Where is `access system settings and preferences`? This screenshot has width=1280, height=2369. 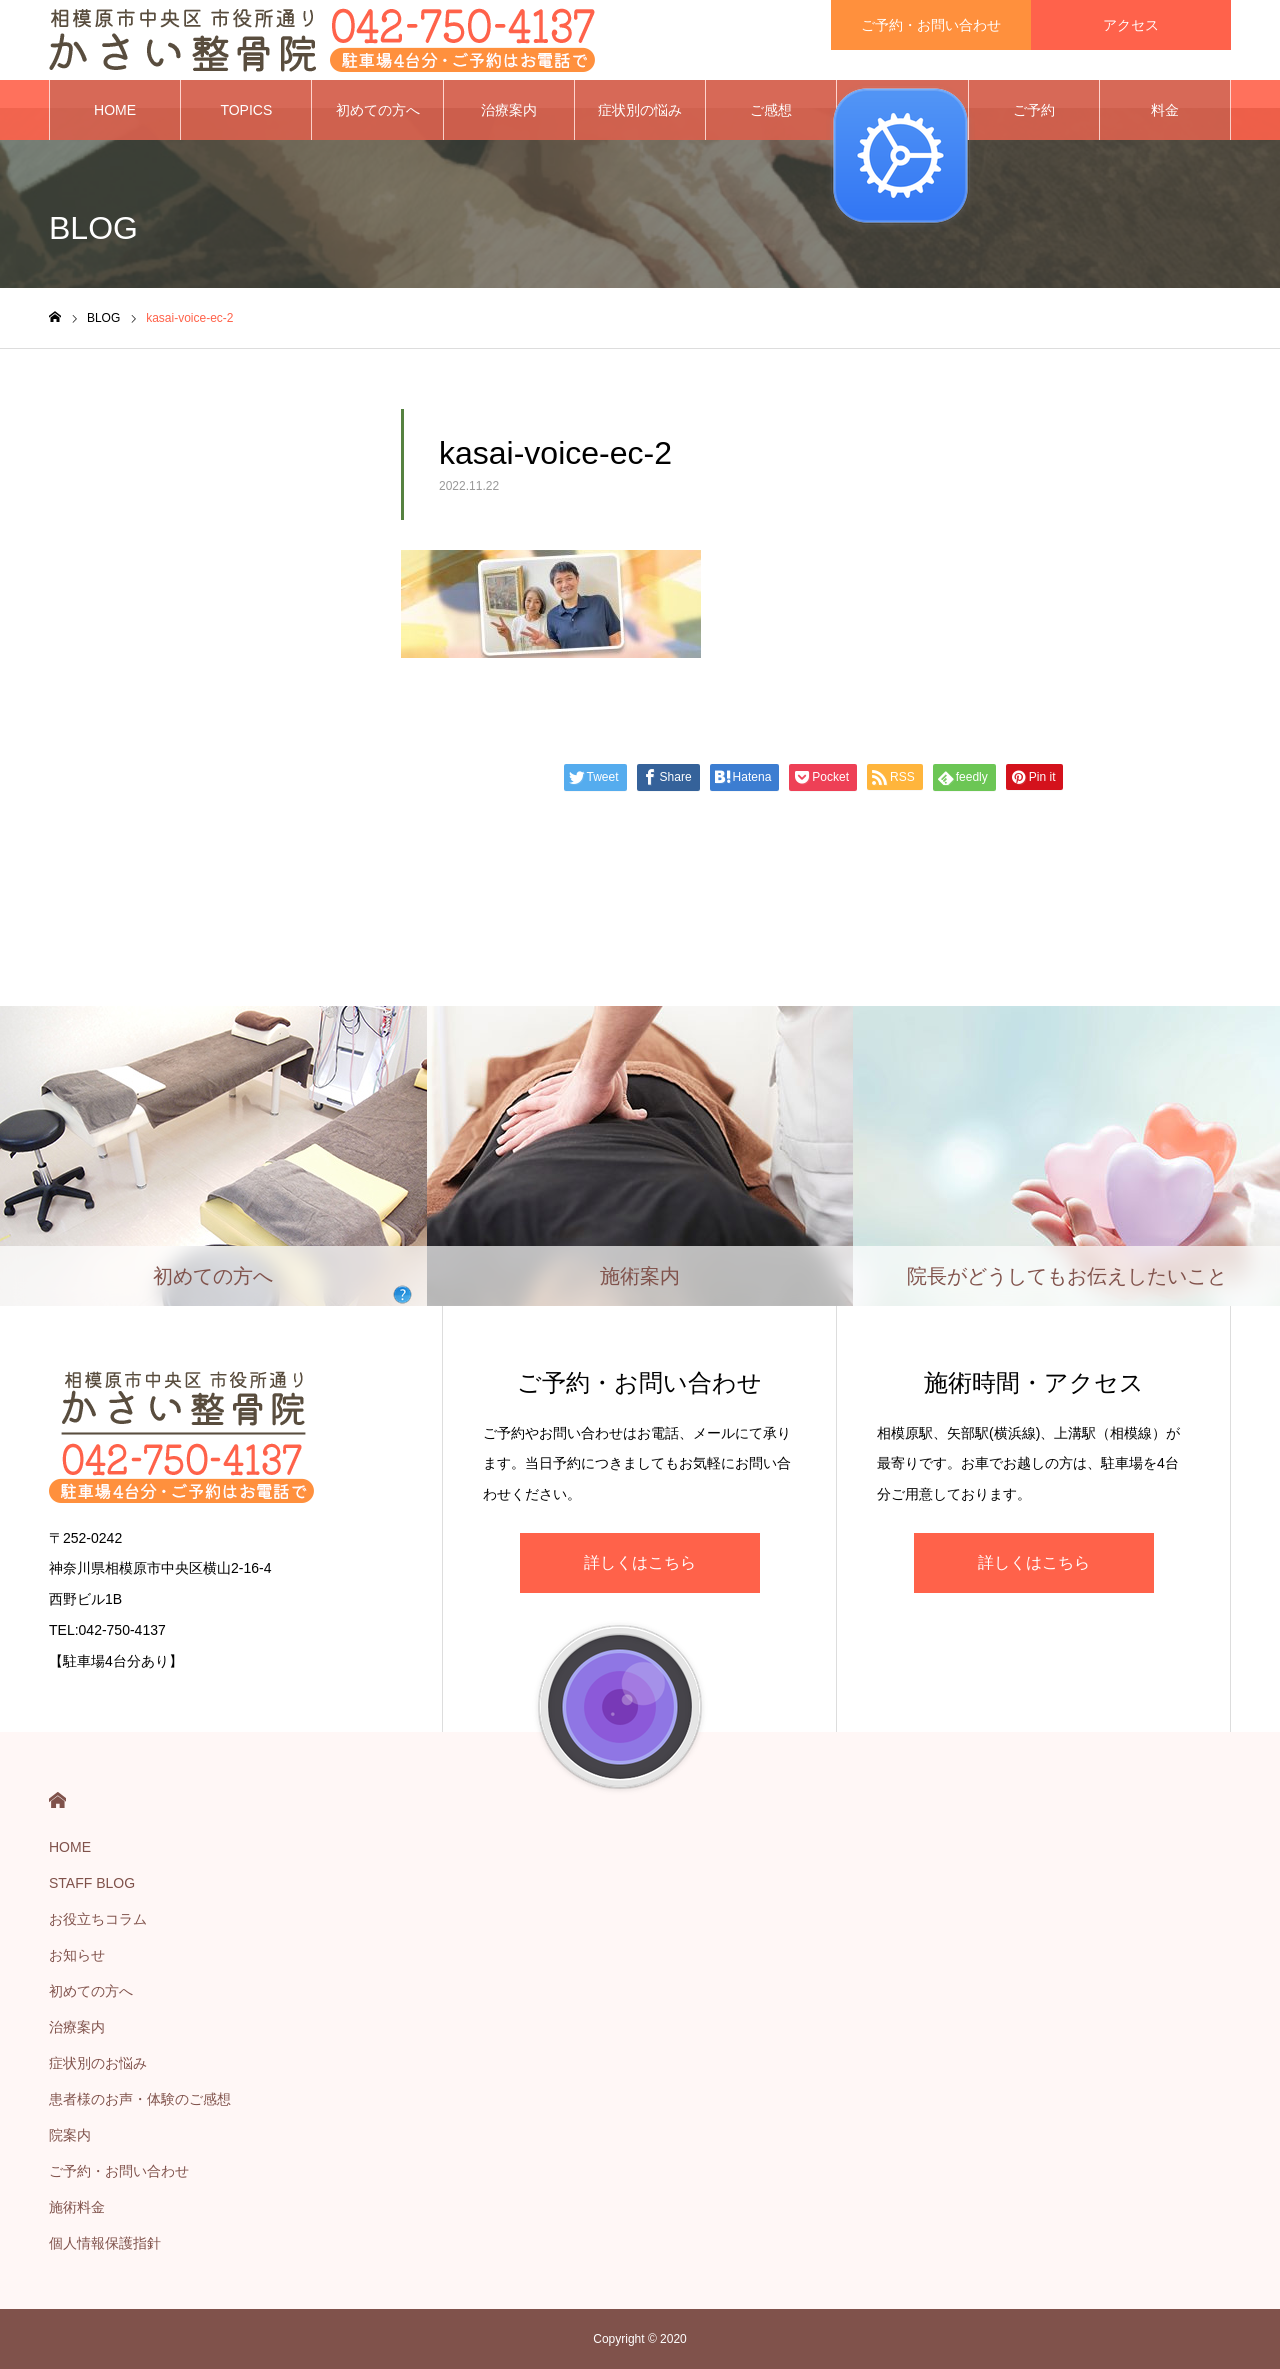
access system settings and preferences is located at coordinates (900, 155).